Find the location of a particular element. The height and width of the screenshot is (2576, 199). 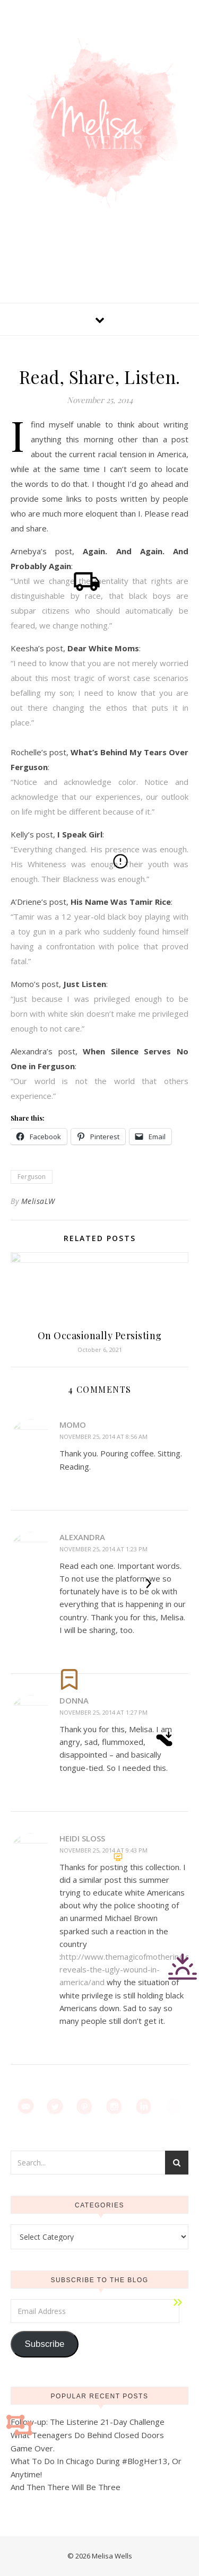

indicates a warning or alert message is located at coordinates (120, 861).